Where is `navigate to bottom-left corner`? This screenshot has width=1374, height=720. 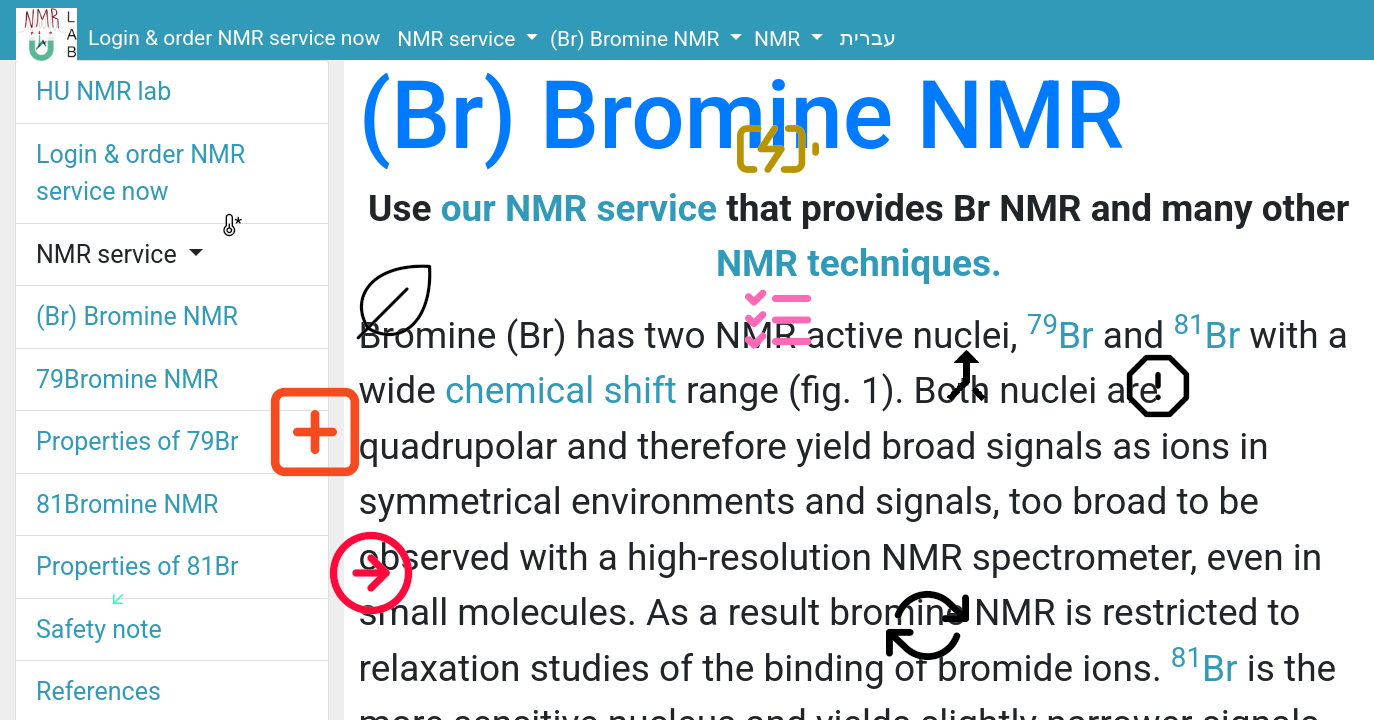
navigate to bottom-left corner is located at coordinates (118, 599).